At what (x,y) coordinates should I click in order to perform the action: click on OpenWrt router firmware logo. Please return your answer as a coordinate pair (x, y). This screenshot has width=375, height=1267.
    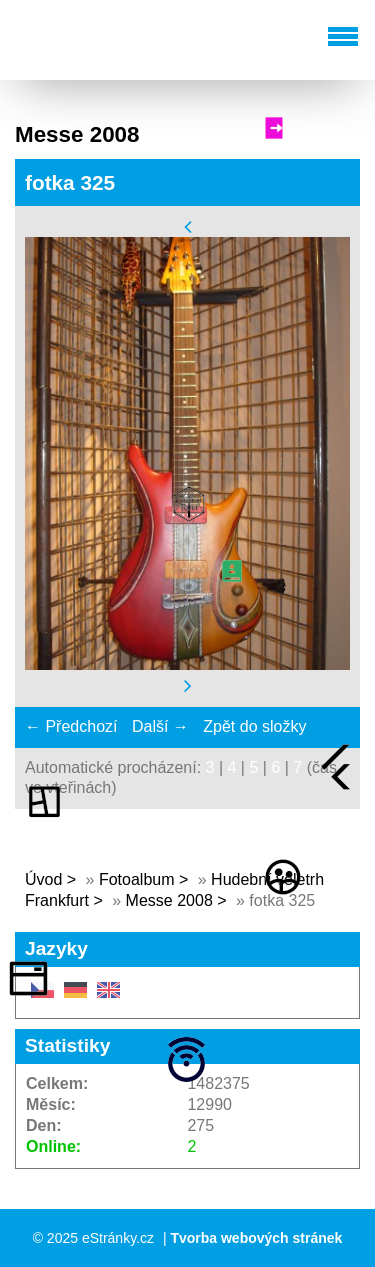
    Looking at the image, I should click on (186, 1059).